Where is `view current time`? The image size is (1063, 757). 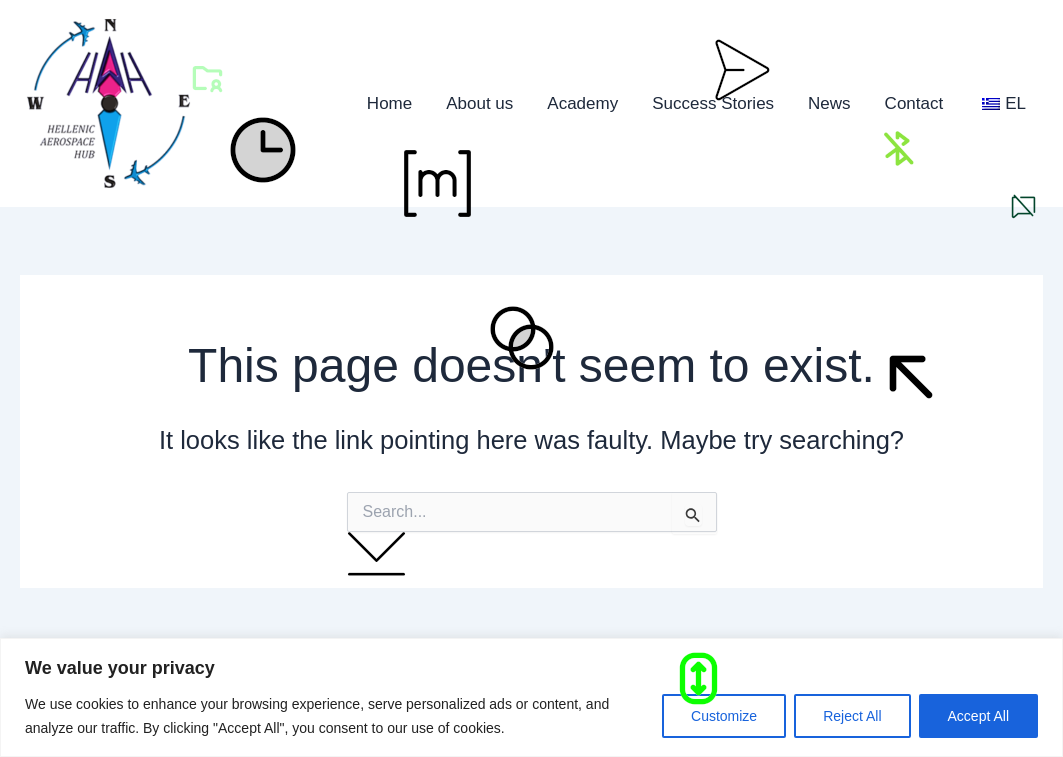
view current time is located at coordinates (263, 150).